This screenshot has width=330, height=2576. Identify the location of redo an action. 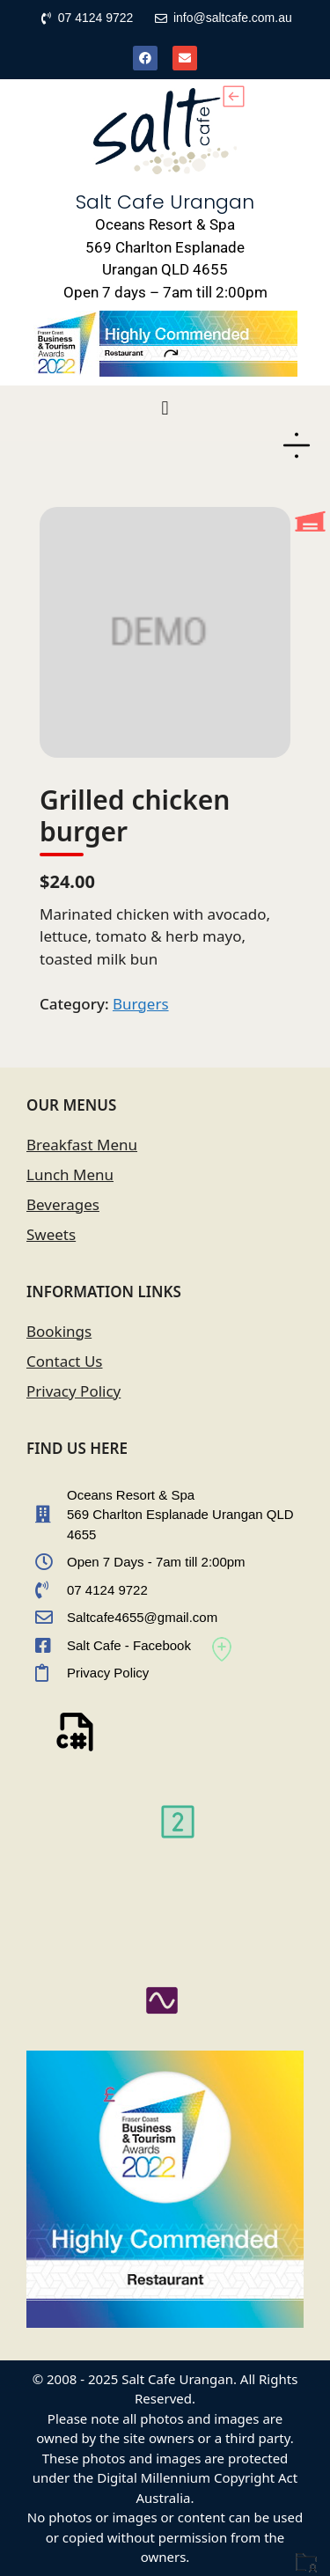
(171, 353).